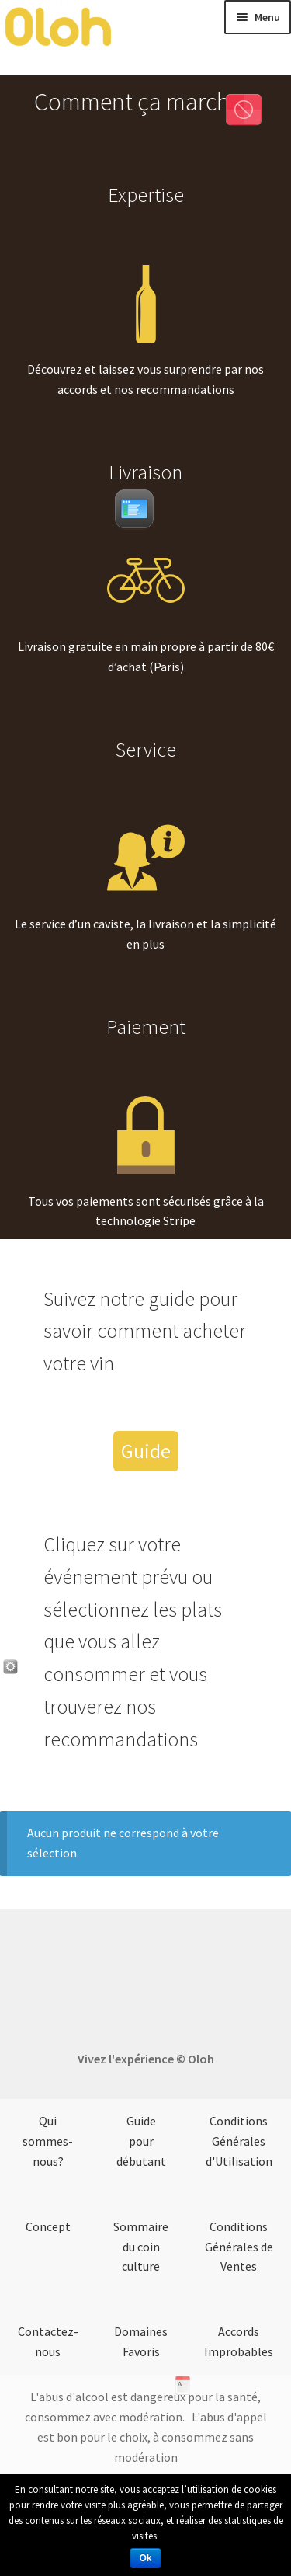  What do you see at coordinates (182, 2385) in the screenshot?
I see `open the gnome books e-reader application` at bounding box center [182, 2385].